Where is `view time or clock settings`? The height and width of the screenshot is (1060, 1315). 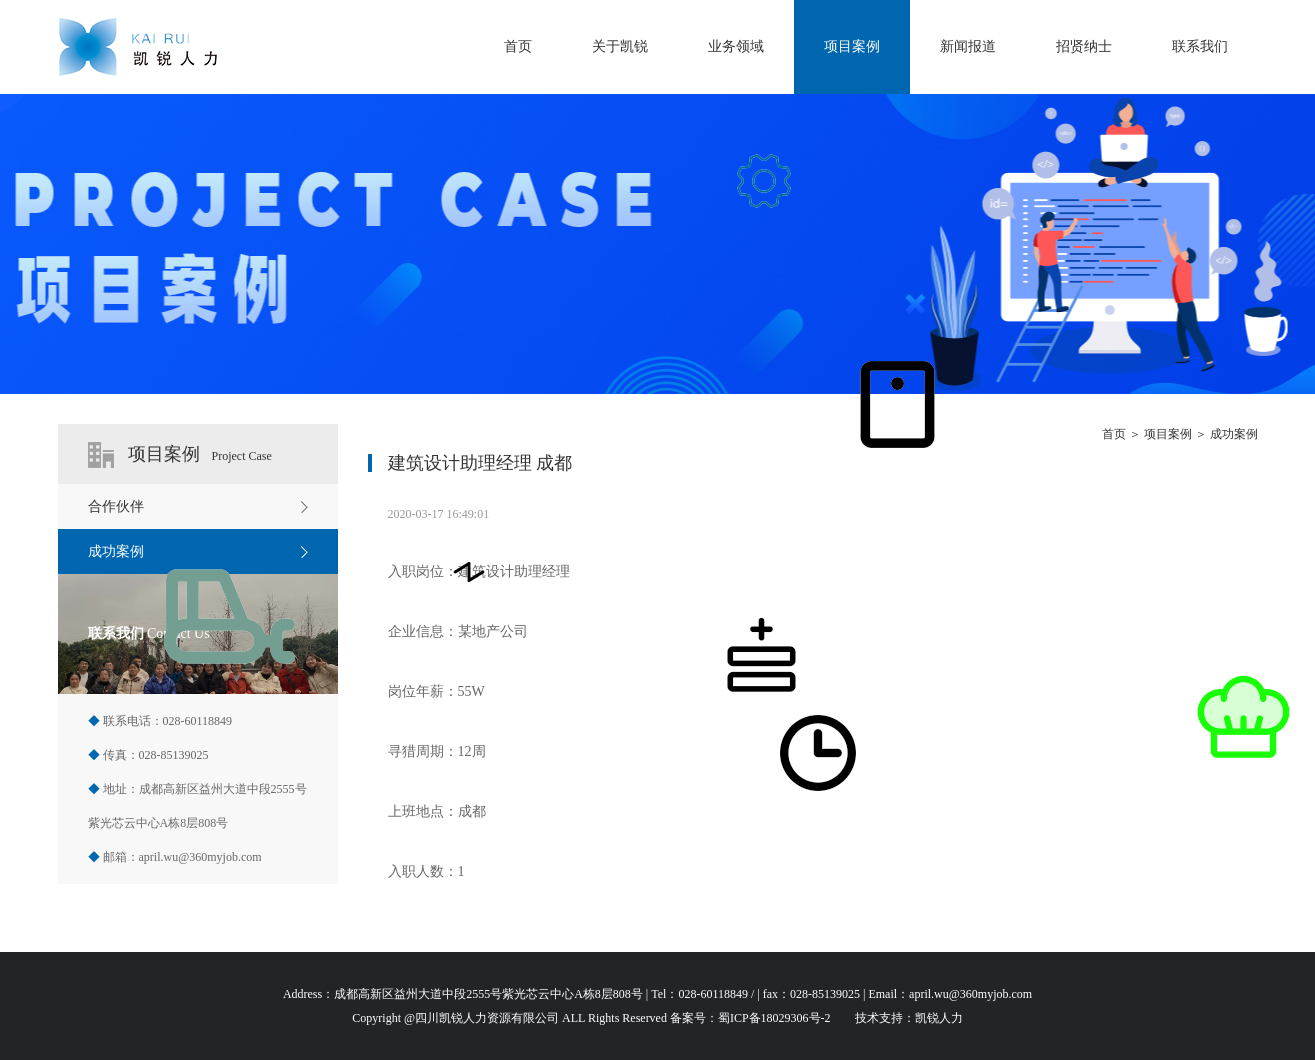 view time or clock settings is located at coordinates (818, 753).